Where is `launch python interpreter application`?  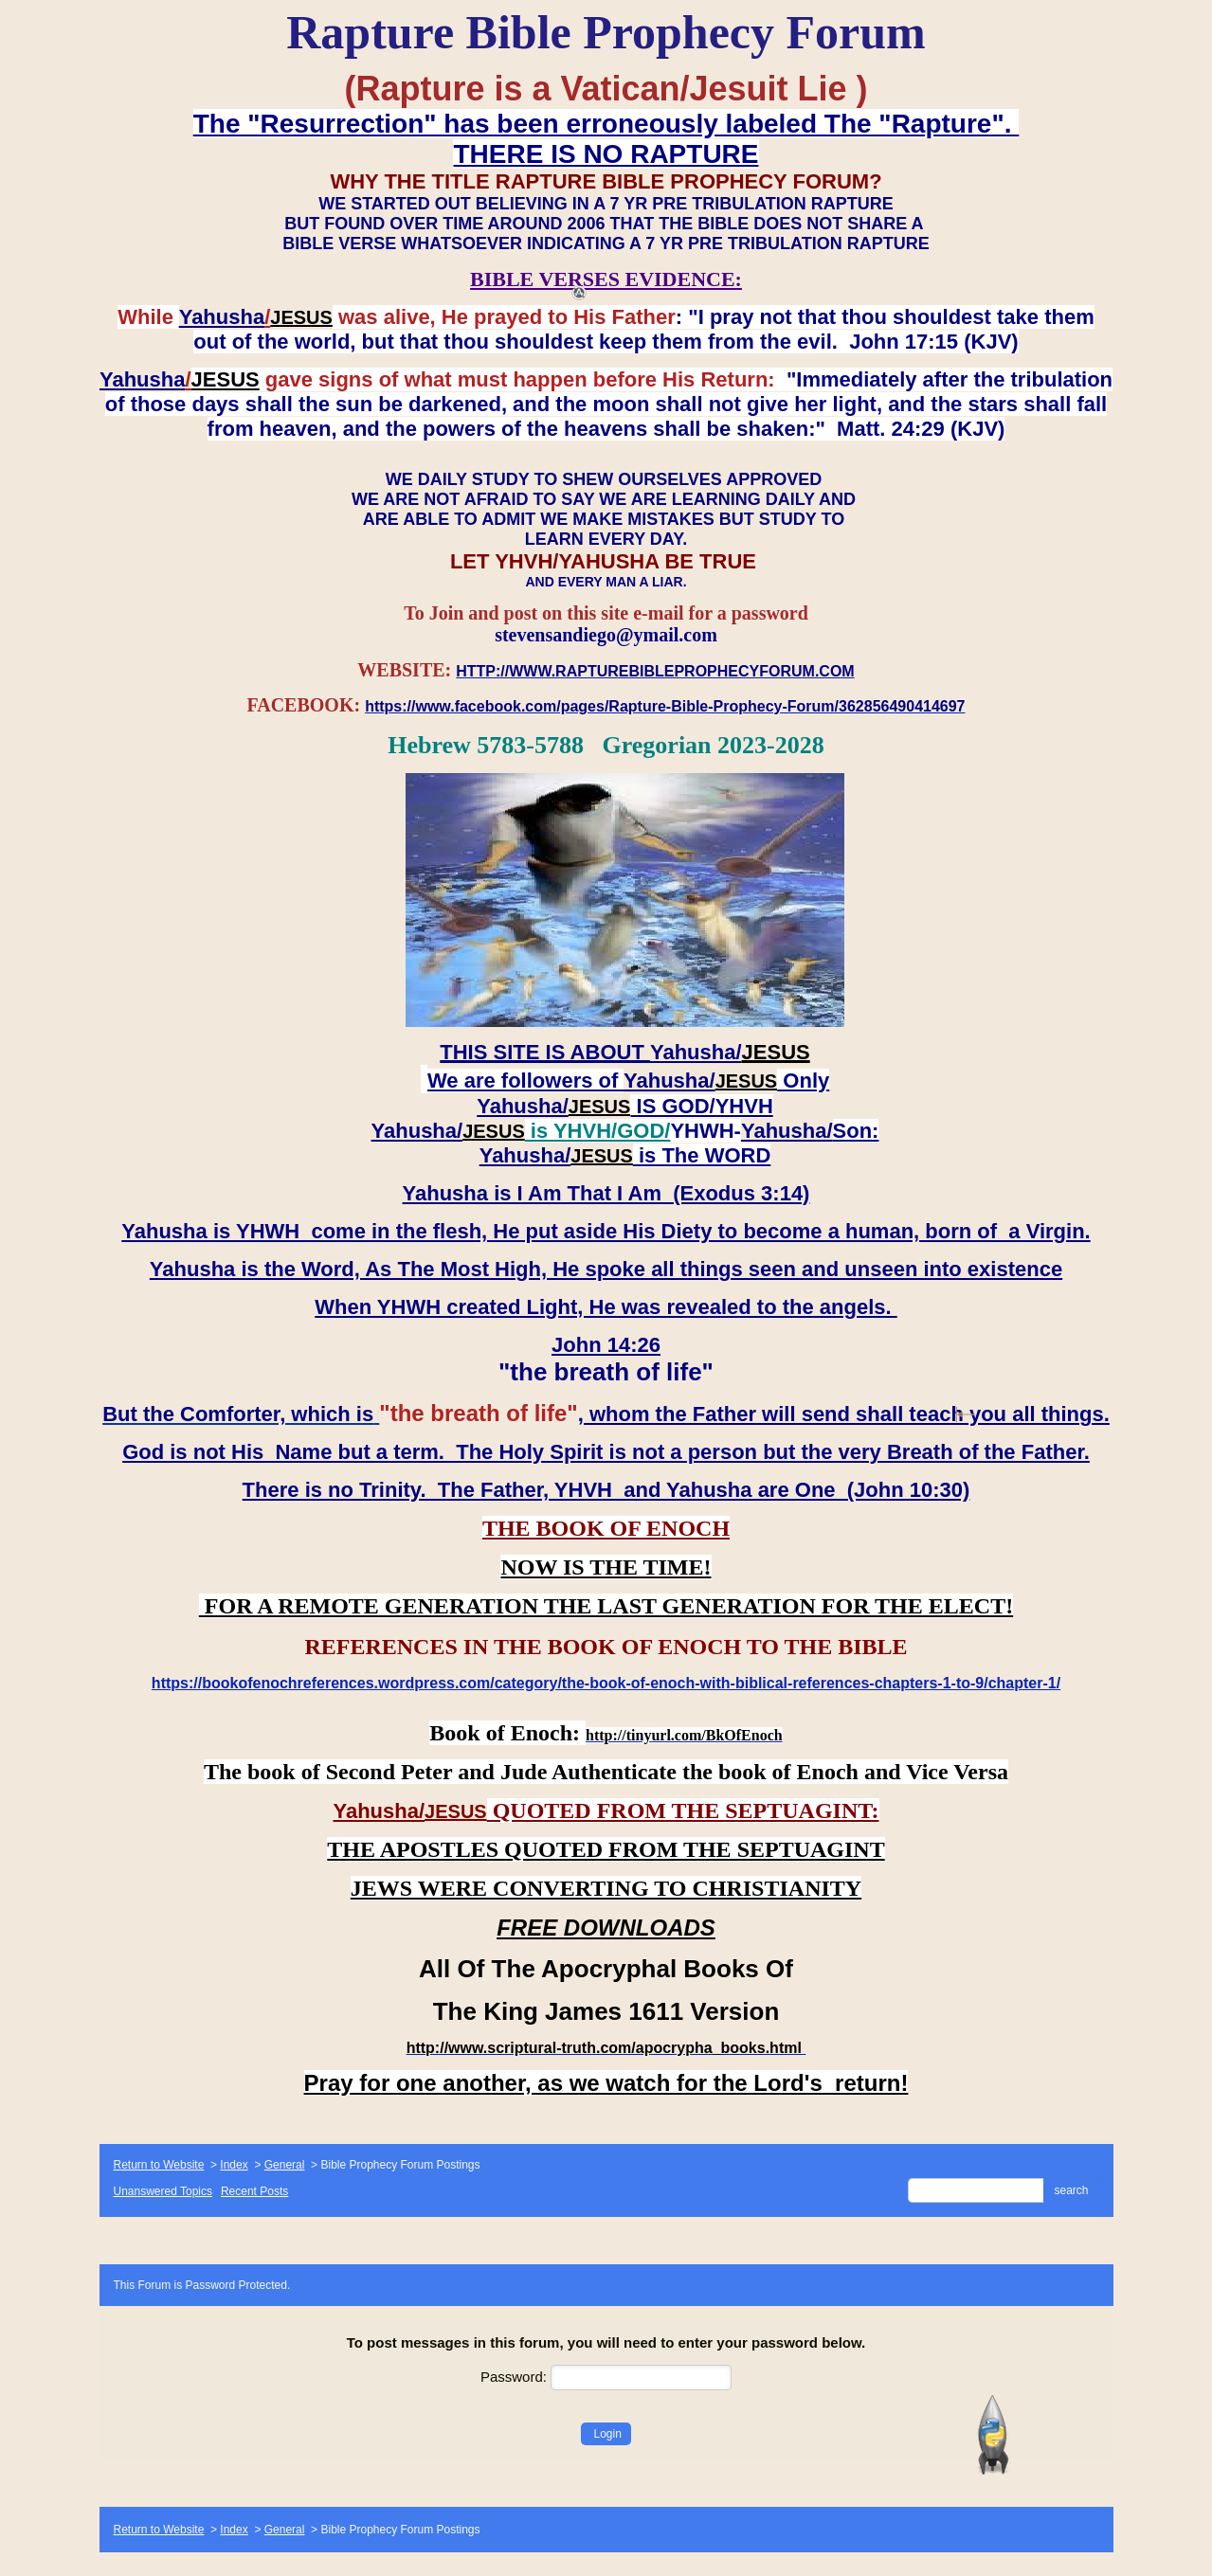 launch python interpreter application is located at coordinates (993, 2435).